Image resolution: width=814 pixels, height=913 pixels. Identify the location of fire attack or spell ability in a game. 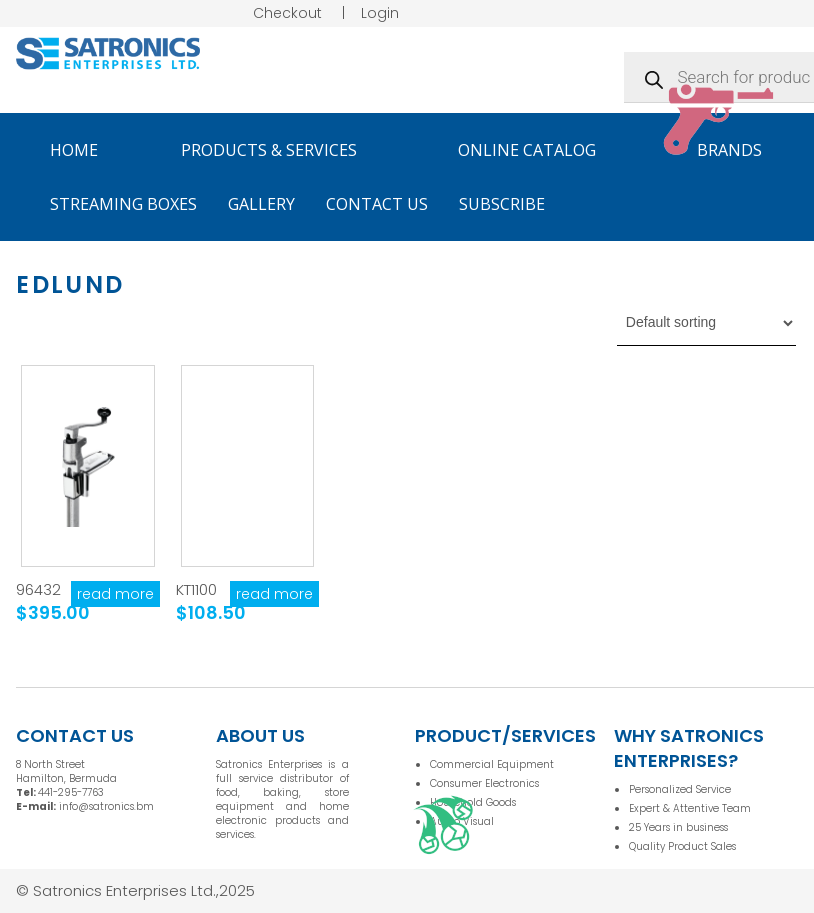
(442, 824).